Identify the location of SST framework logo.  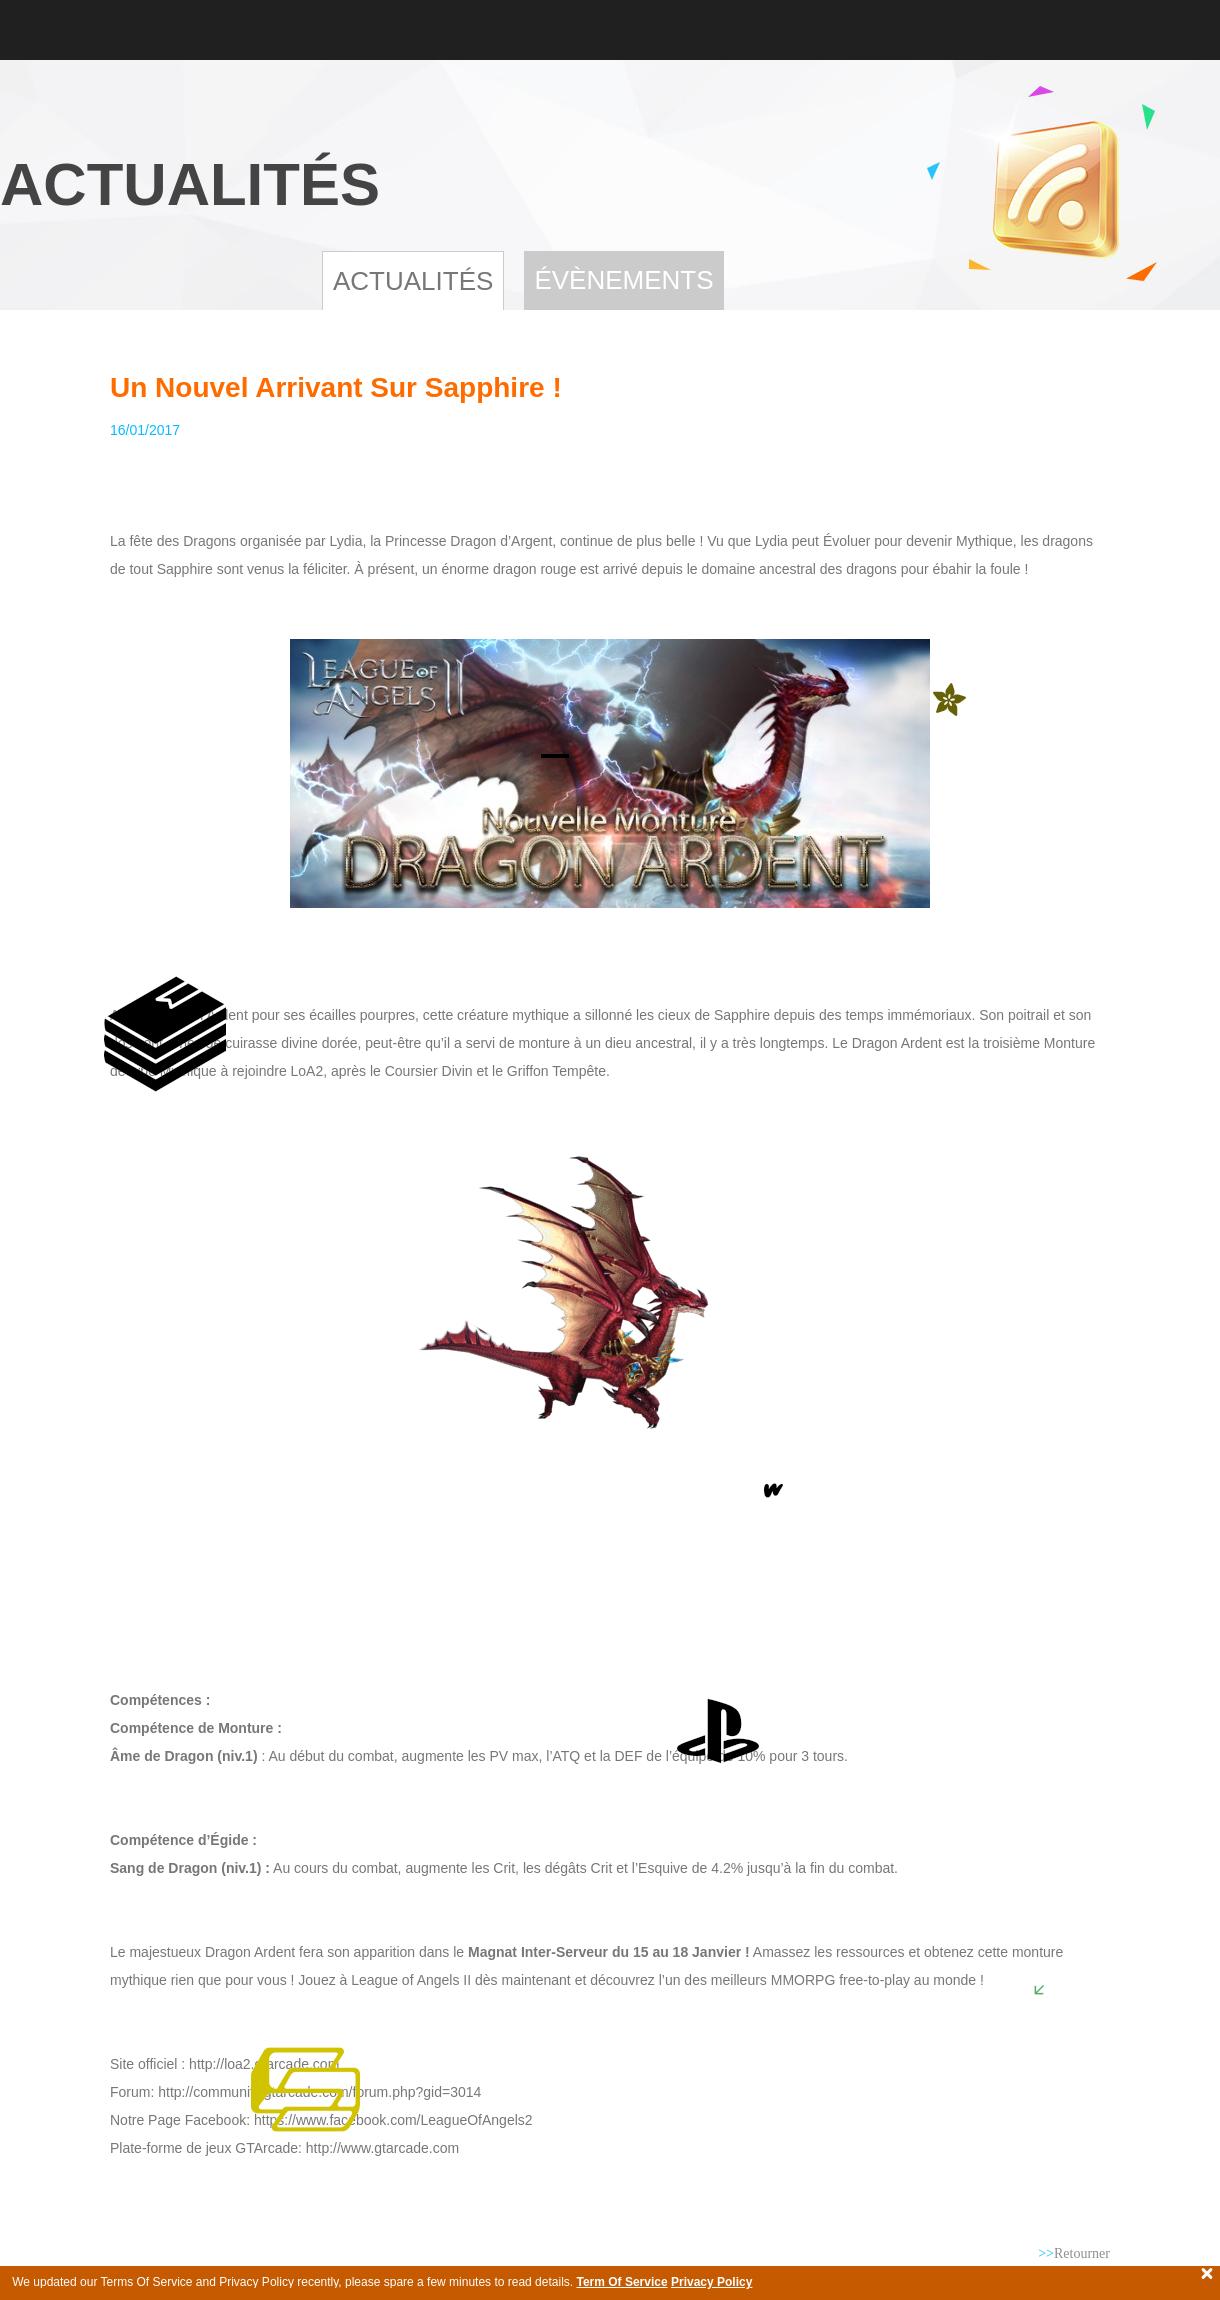
(305, 2089).